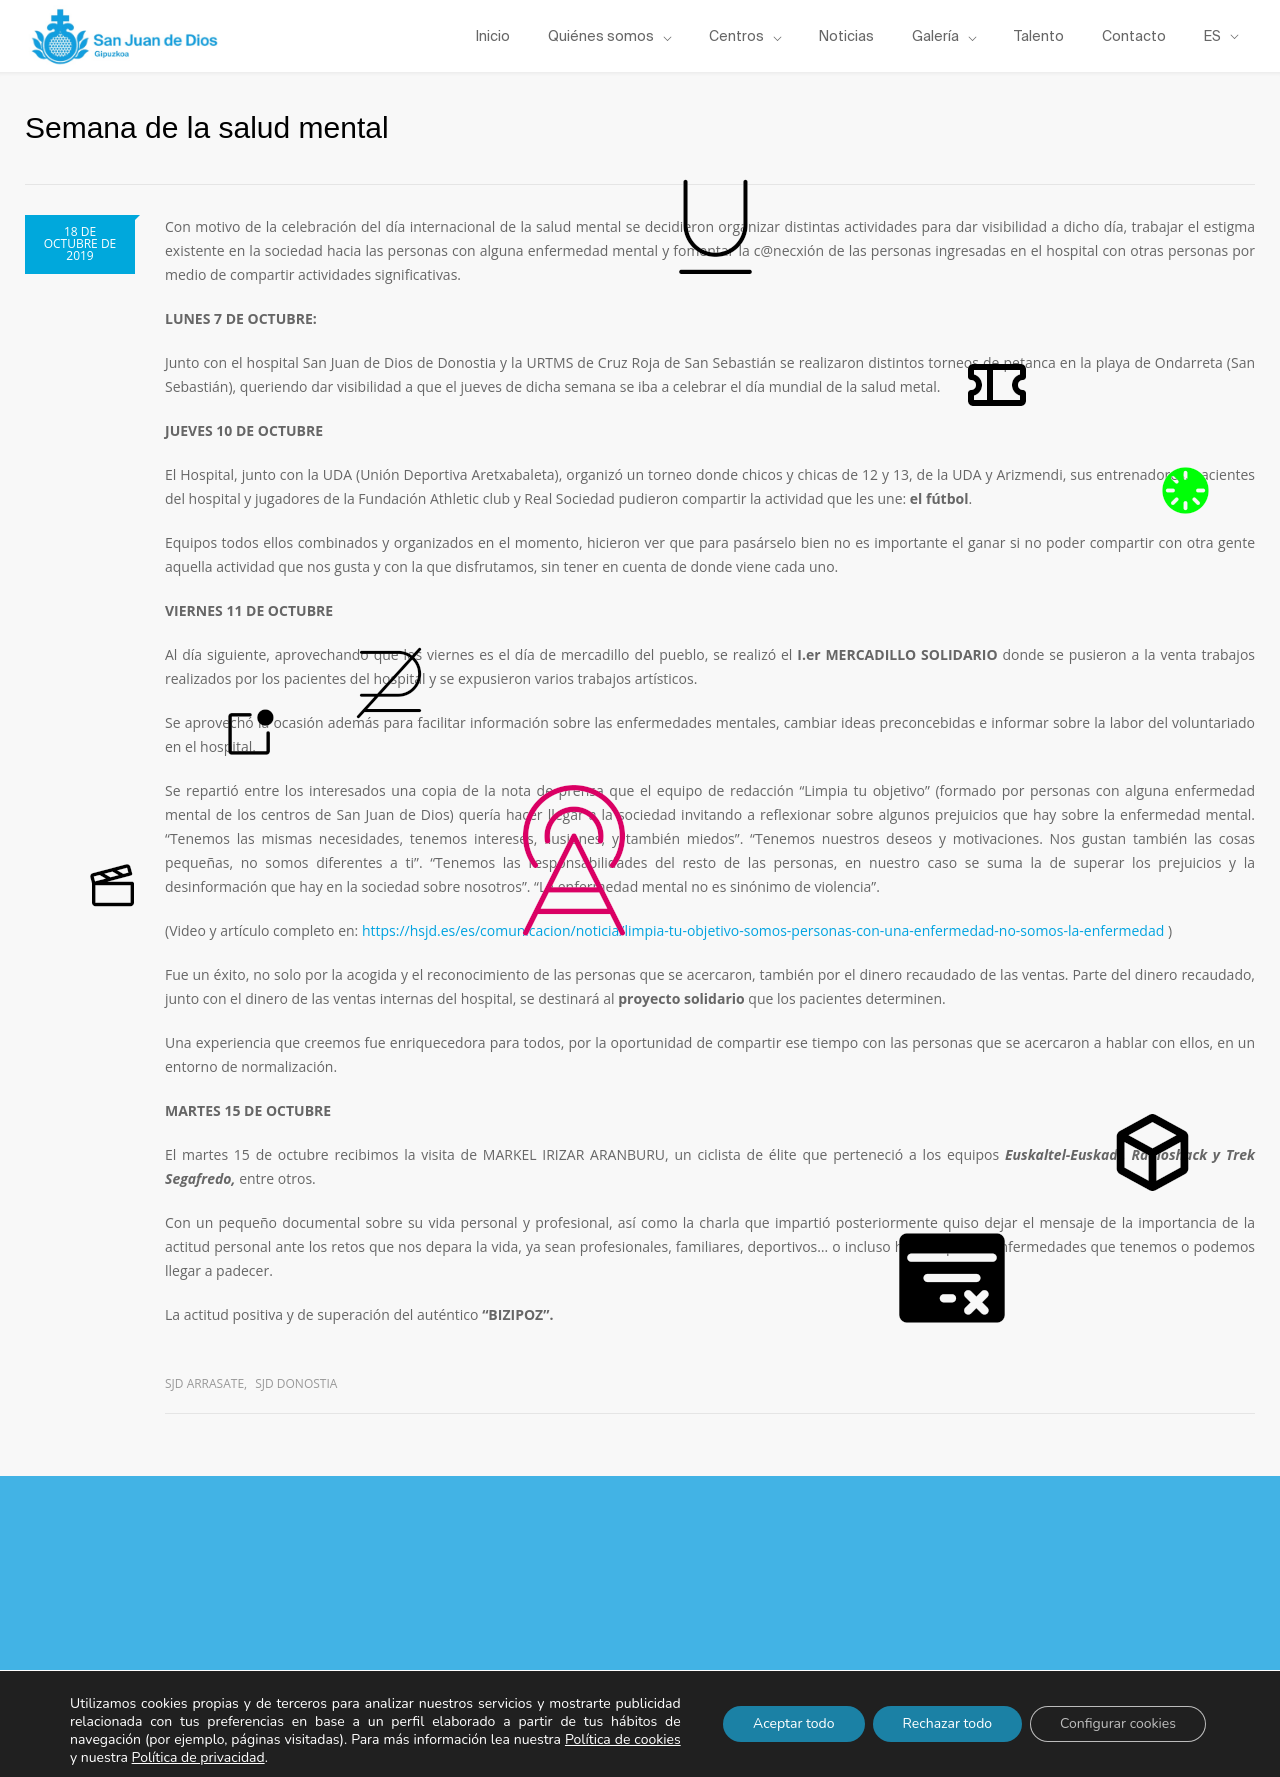  What do you see at coordinates (113, 887) in the screenshot?
I see `access video or movie content` at bounding box center [113, 887].